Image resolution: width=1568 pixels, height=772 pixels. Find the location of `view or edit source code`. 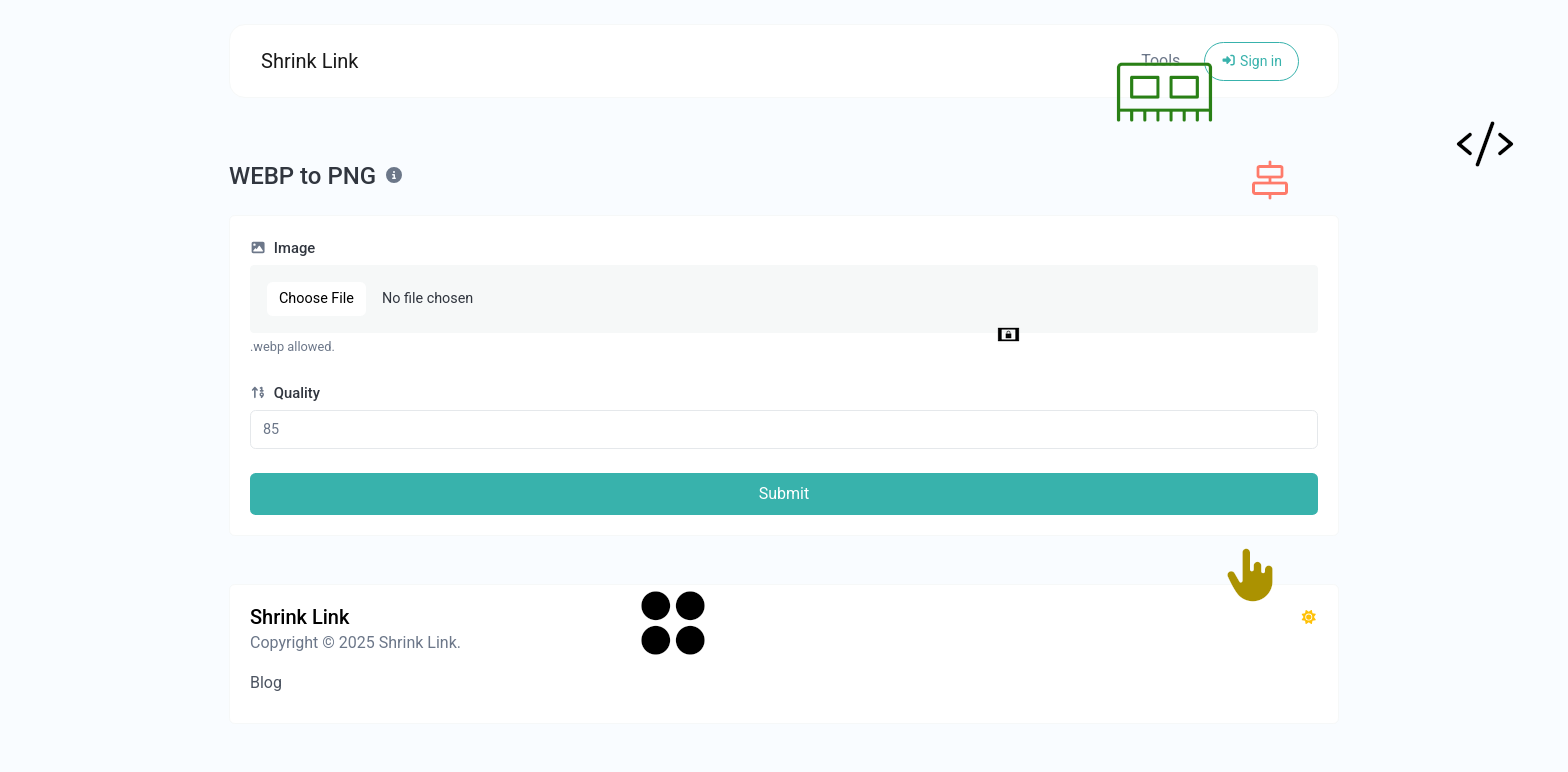

view or edit source code is located at coordinates (1485, 144).